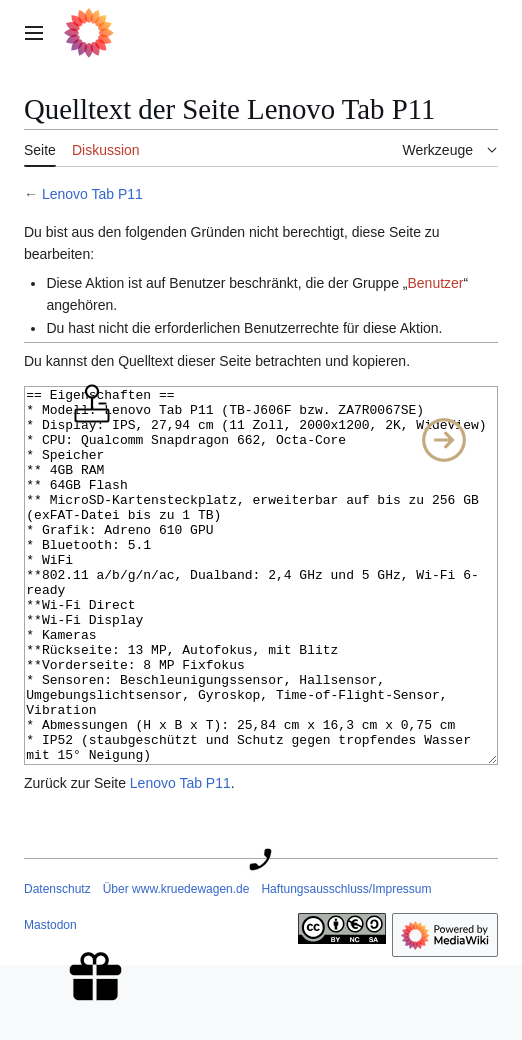 The width and height of the screenshot is (522, 1040). I want to click on access gaming or controller settings, so click(92, 405).